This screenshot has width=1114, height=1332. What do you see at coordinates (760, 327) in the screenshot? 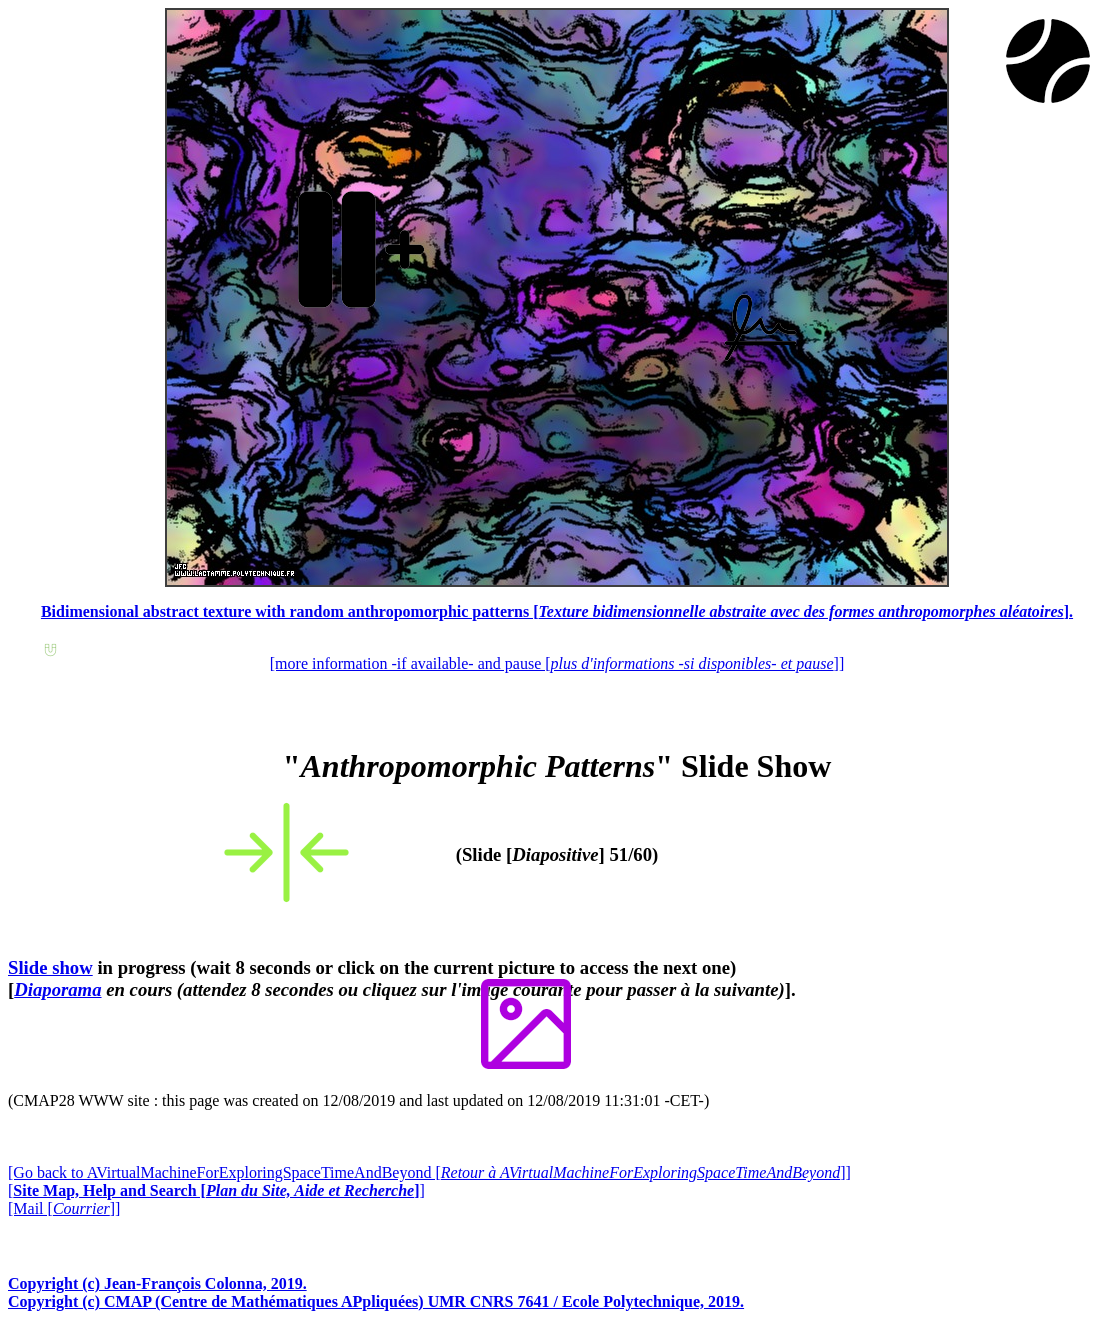
I see `add your signature to a document` at bounding box center [760, 327].